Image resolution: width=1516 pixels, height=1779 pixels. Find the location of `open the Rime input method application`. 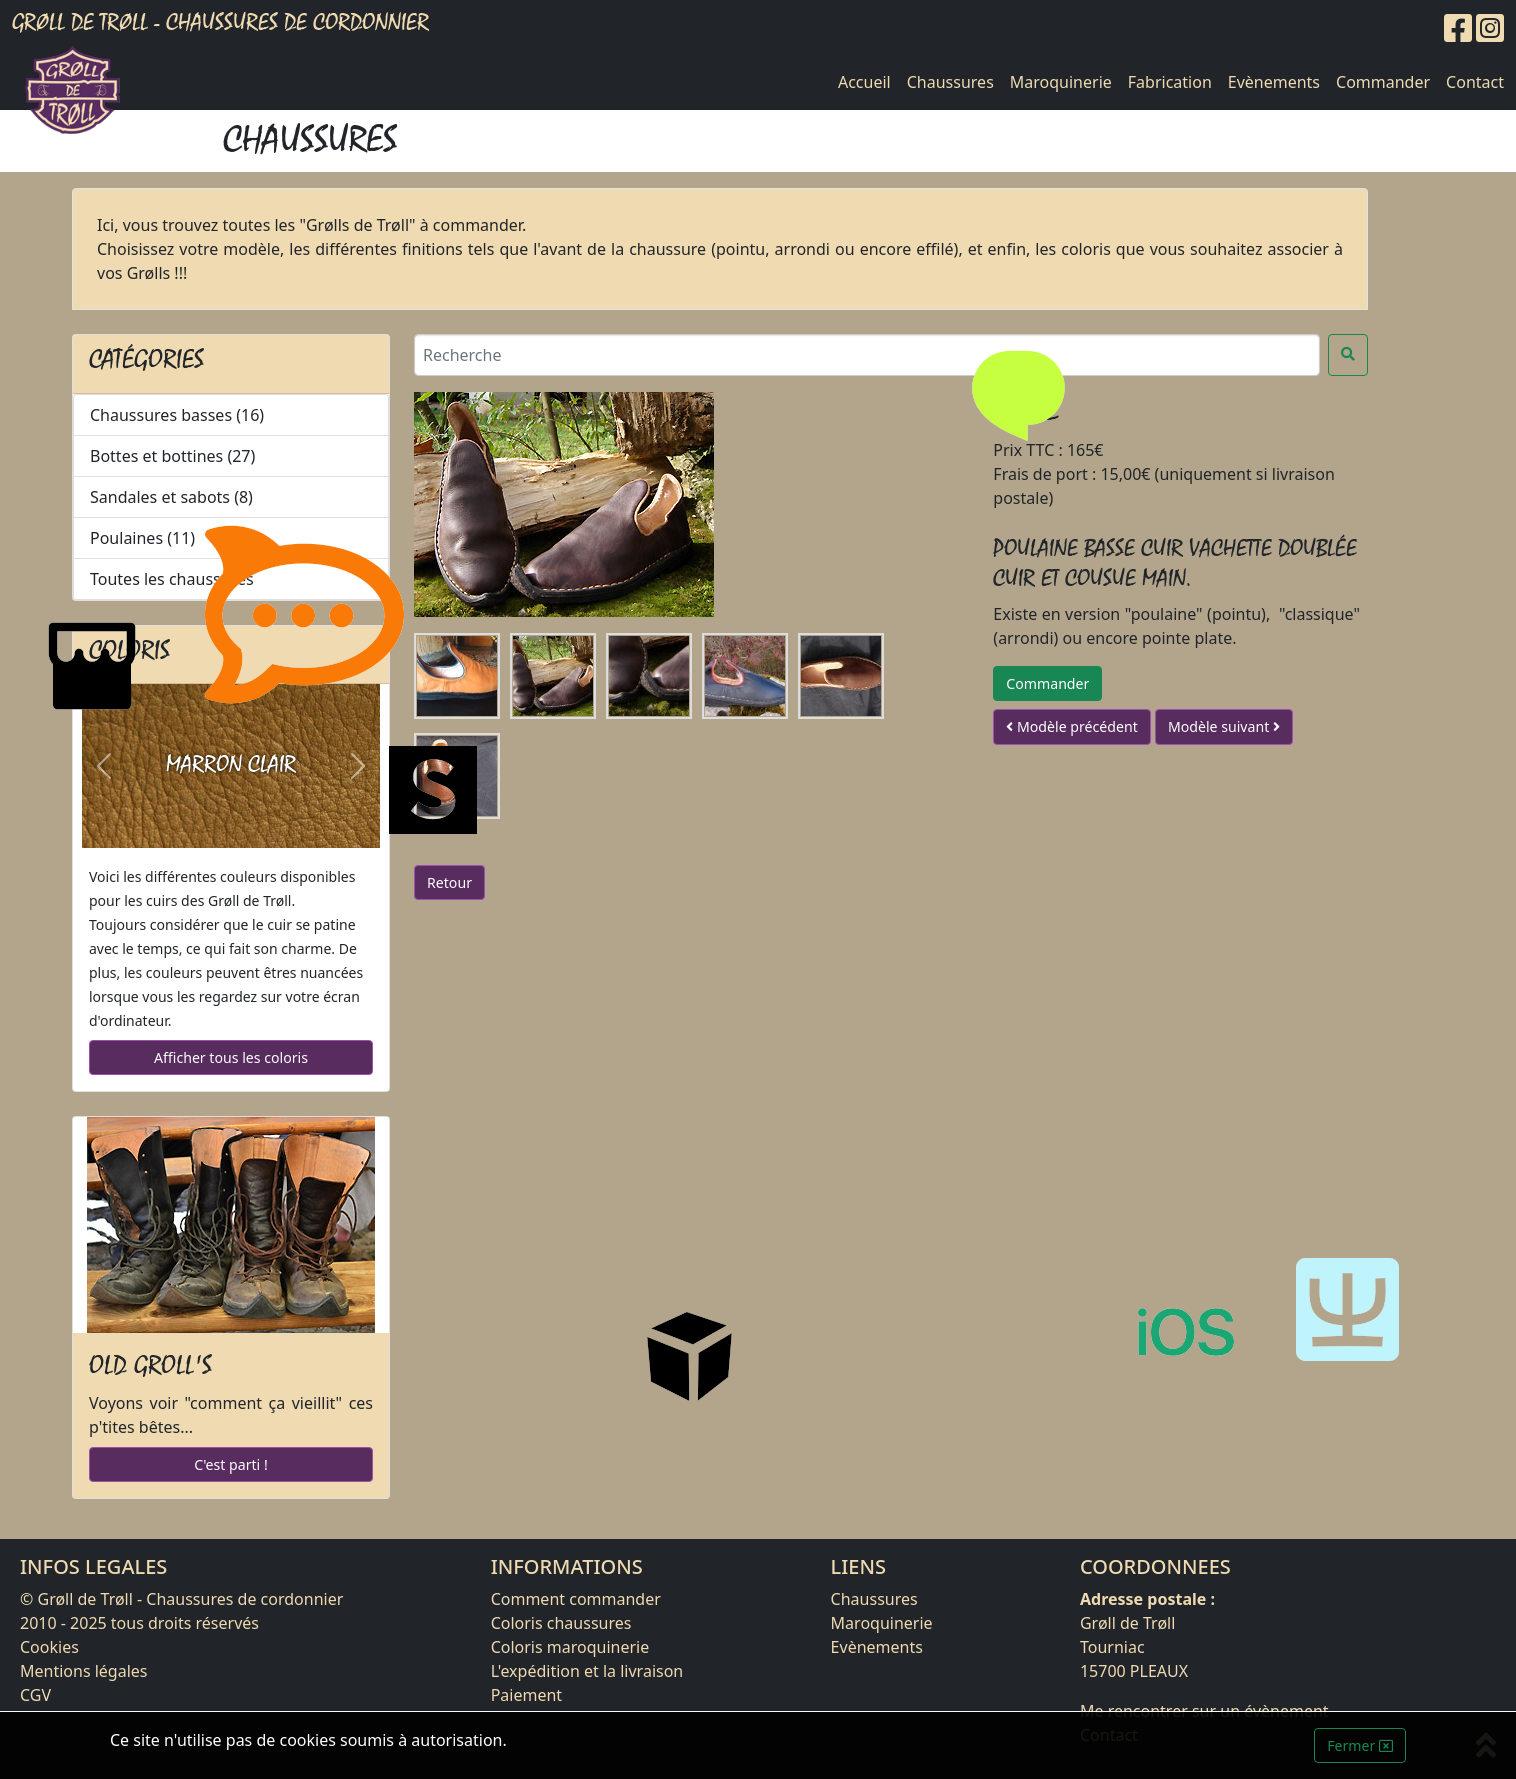

open the Rime input method application is located at coordinates (1347, 1309).